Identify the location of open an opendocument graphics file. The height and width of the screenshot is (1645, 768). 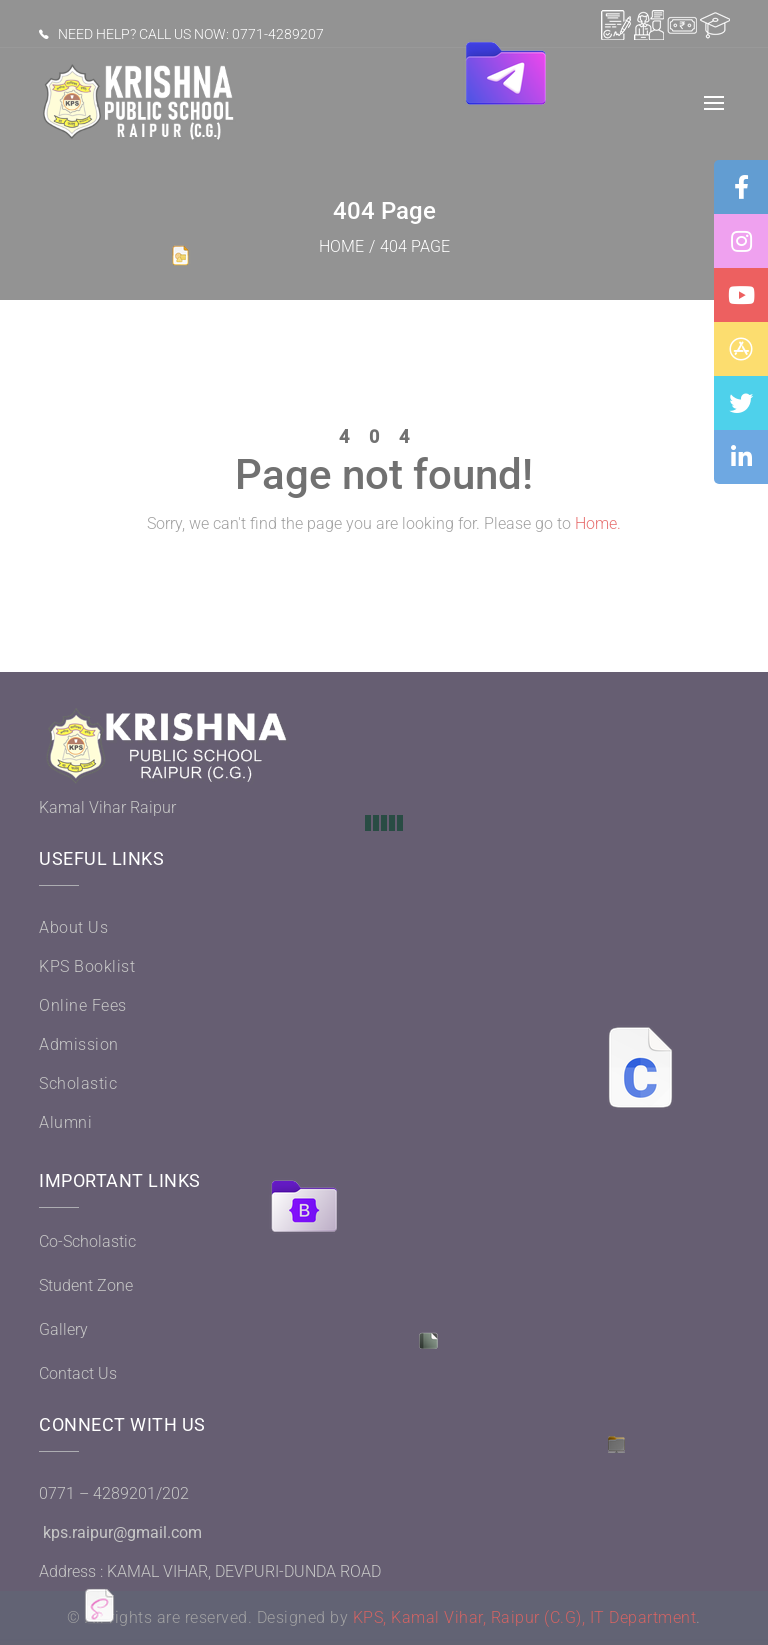
(180, 255).